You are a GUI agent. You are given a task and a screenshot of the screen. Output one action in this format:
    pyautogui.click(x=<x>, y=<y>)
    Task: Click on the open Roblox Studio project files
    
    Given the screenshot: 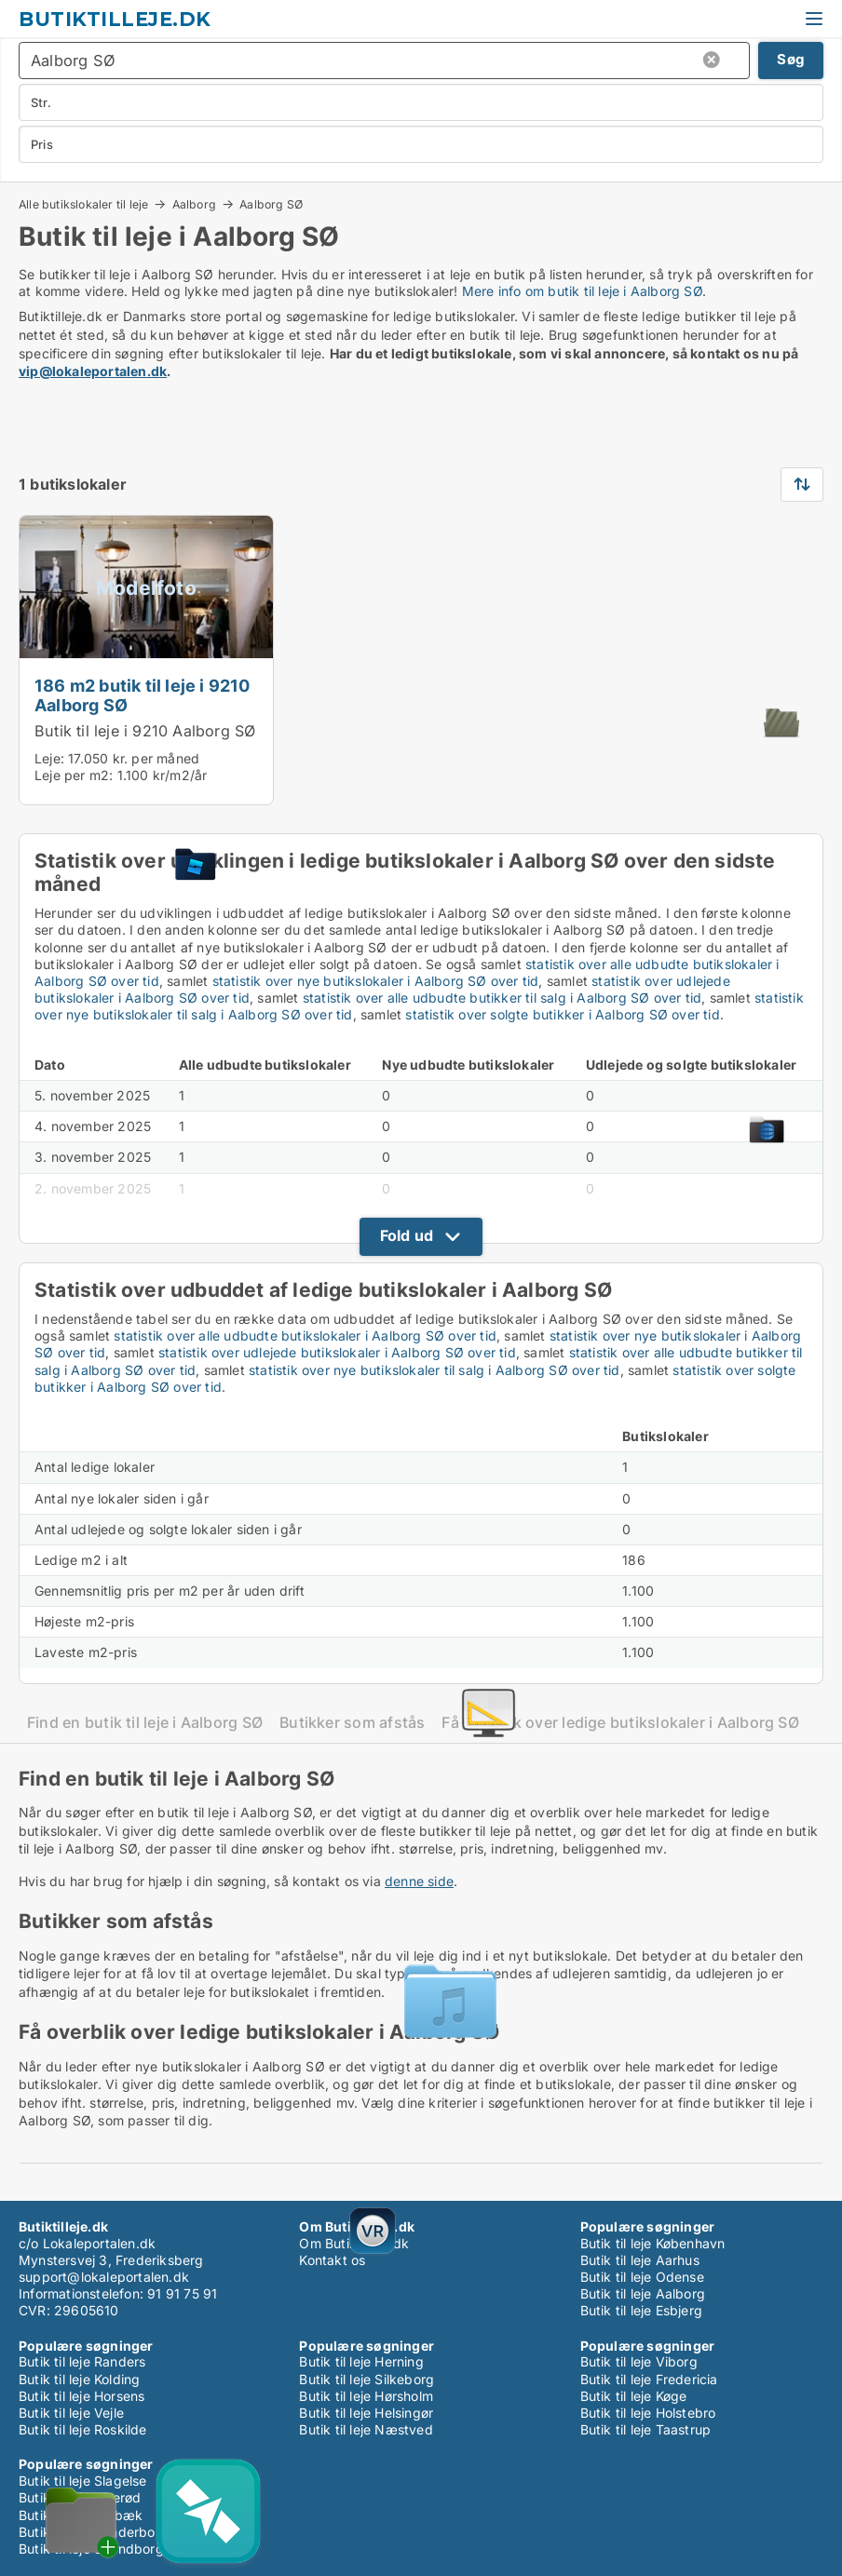 What is the action you would take?
    pyautogui.click(x=195, y=865)
    